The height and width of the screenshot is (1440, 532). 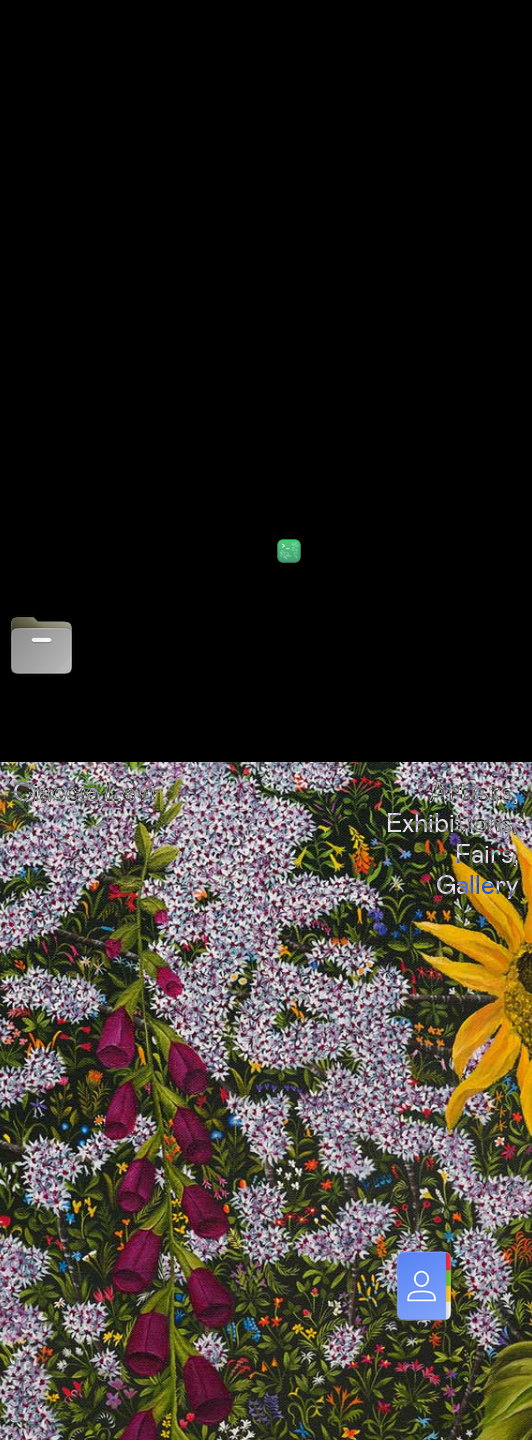 What do you see at coordinates (41, 645) in the screenshot?
I see `open the file manager application` at bounding box center [41, 645].